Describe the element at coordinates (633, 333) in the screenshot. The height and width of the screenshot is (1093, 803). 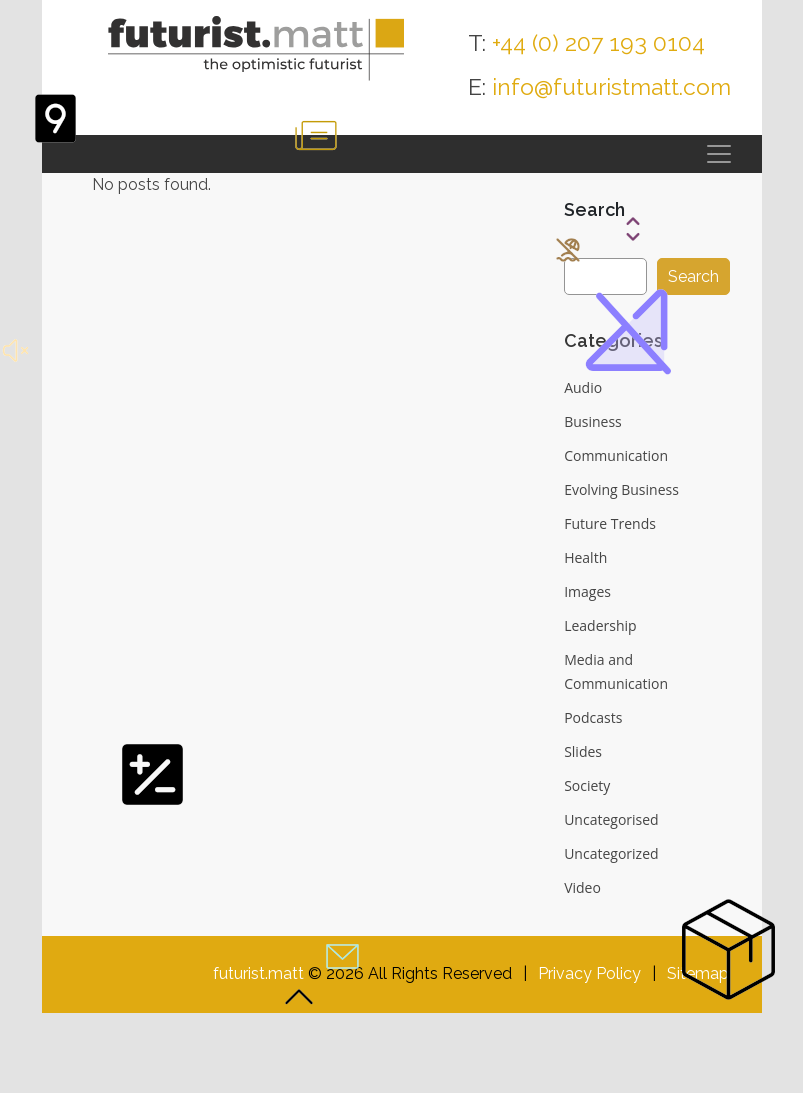
I see `no cellular signal available` at that location.